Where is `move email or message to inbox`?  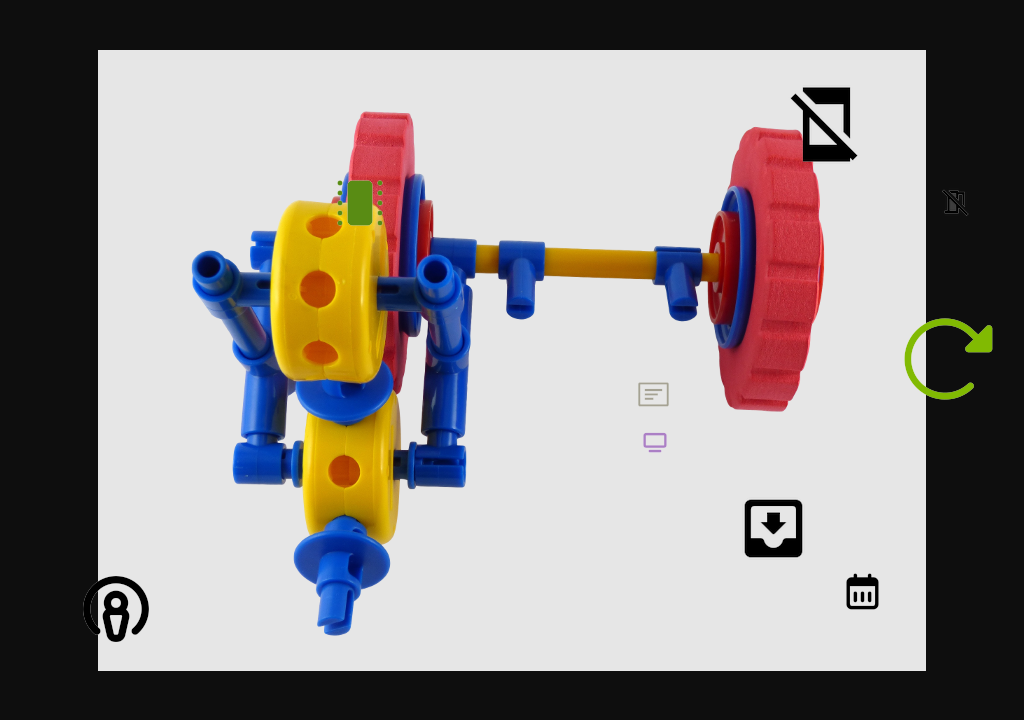 move email or message to inbox is located at coordinates (773, 528).